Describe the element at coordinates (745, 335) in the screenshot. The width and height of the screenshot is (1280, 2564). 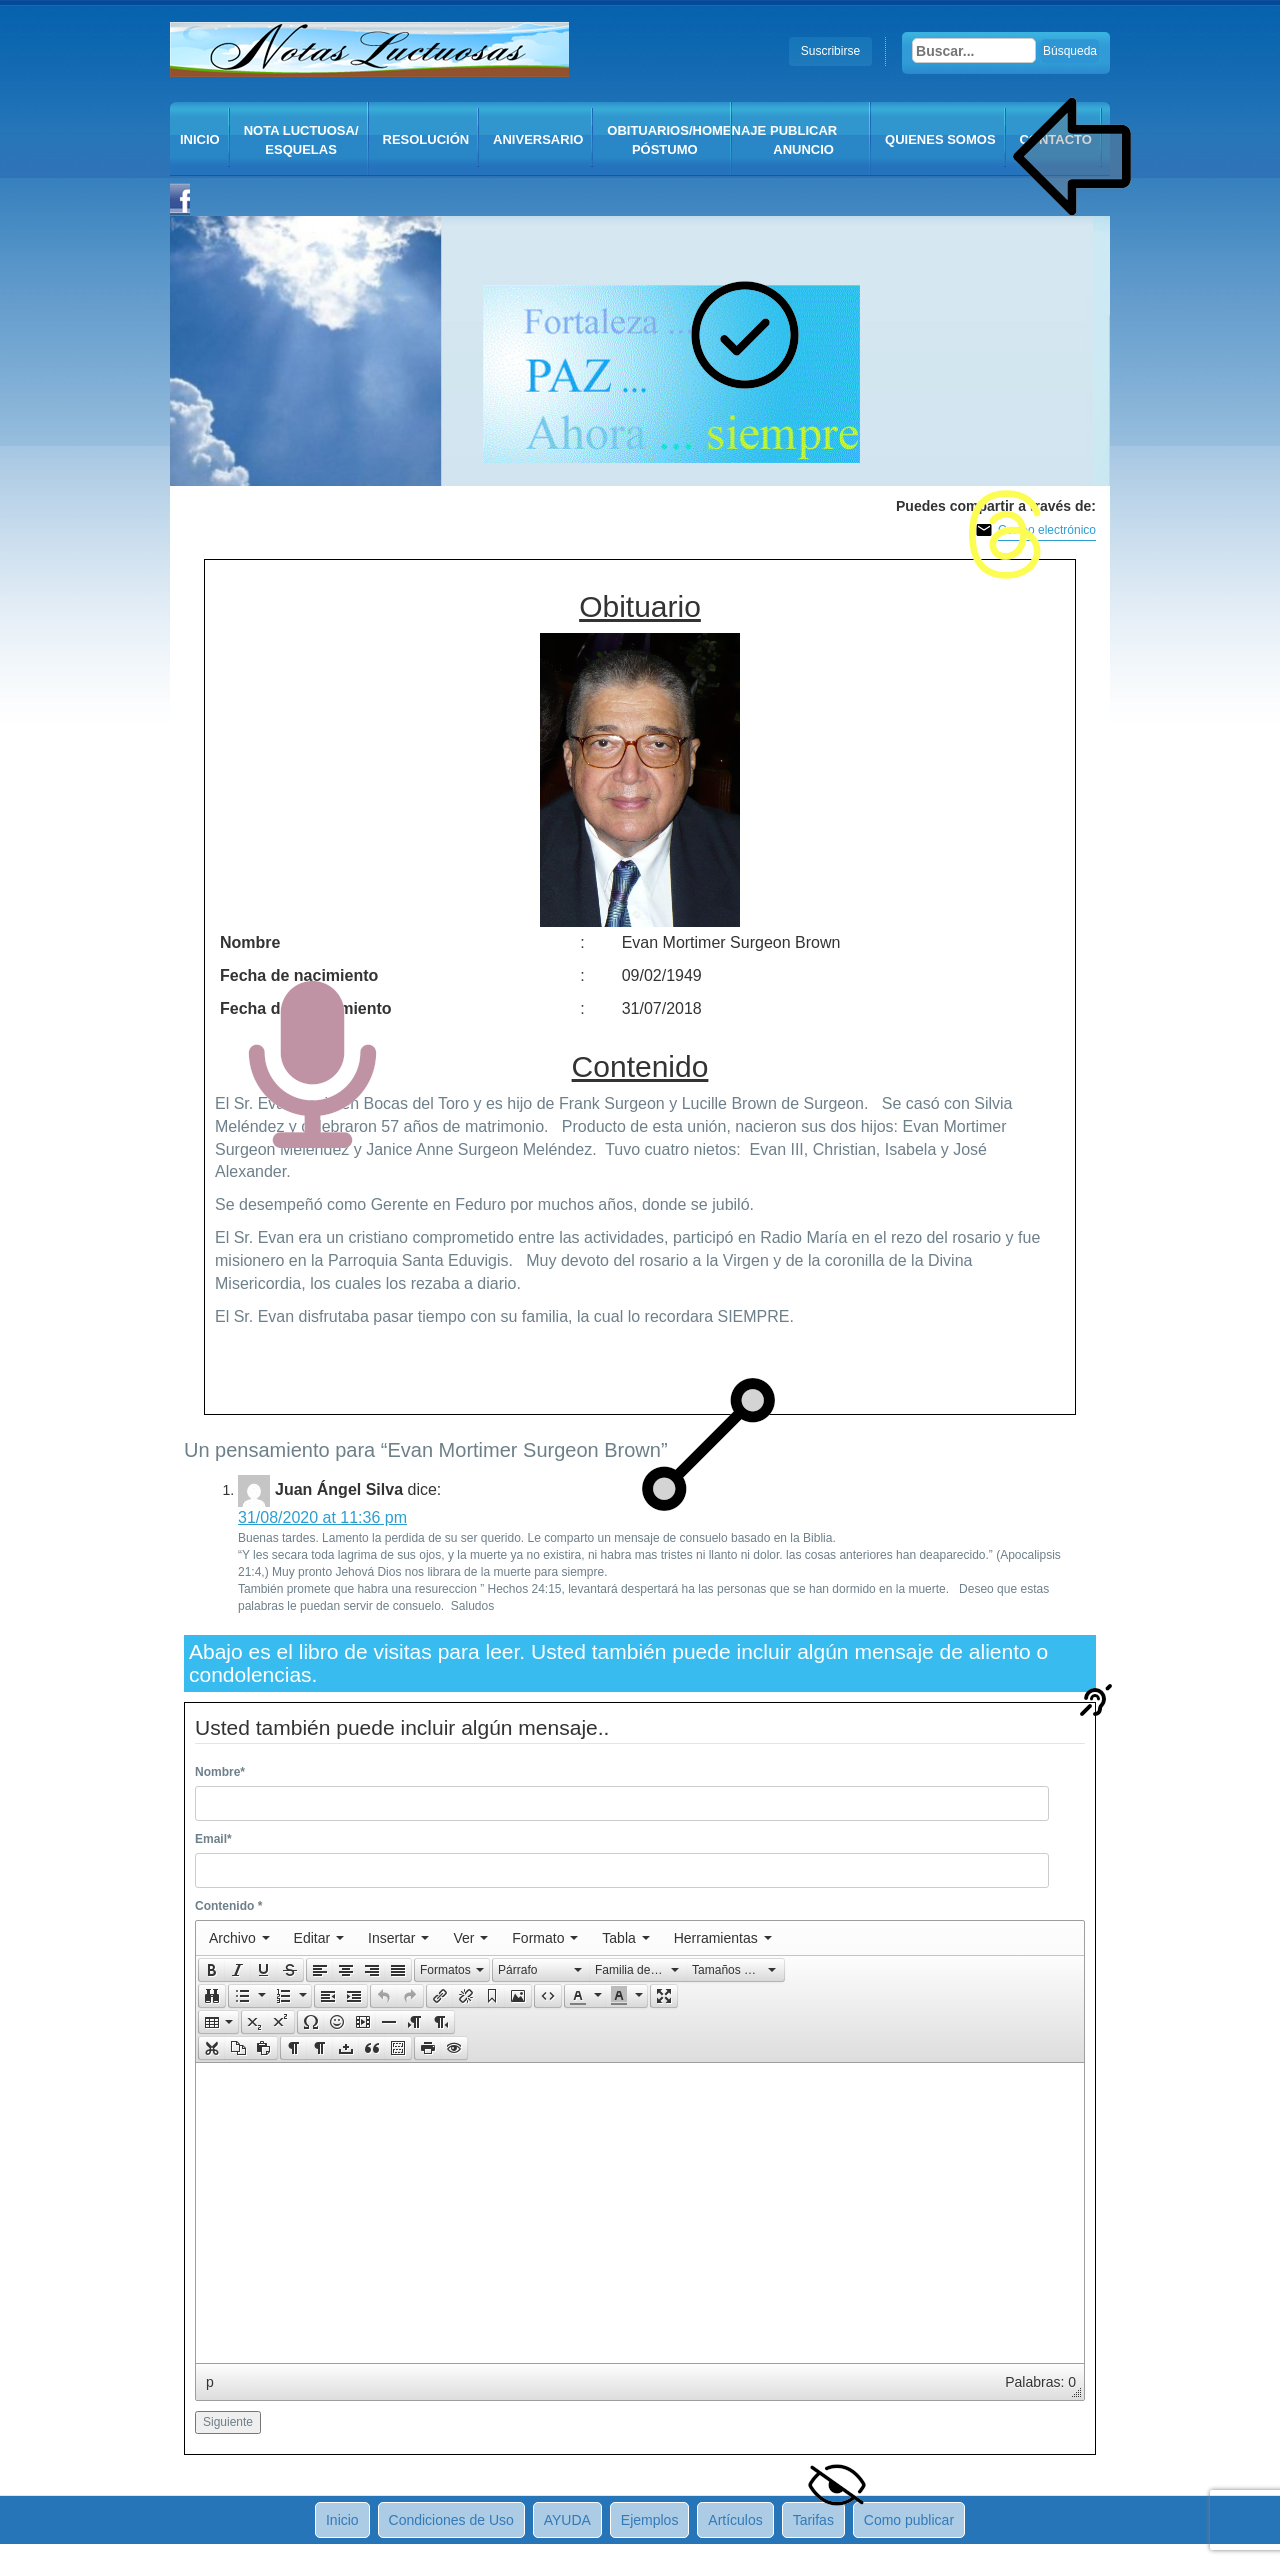
I see `indicates a completed or successful action` at that location.